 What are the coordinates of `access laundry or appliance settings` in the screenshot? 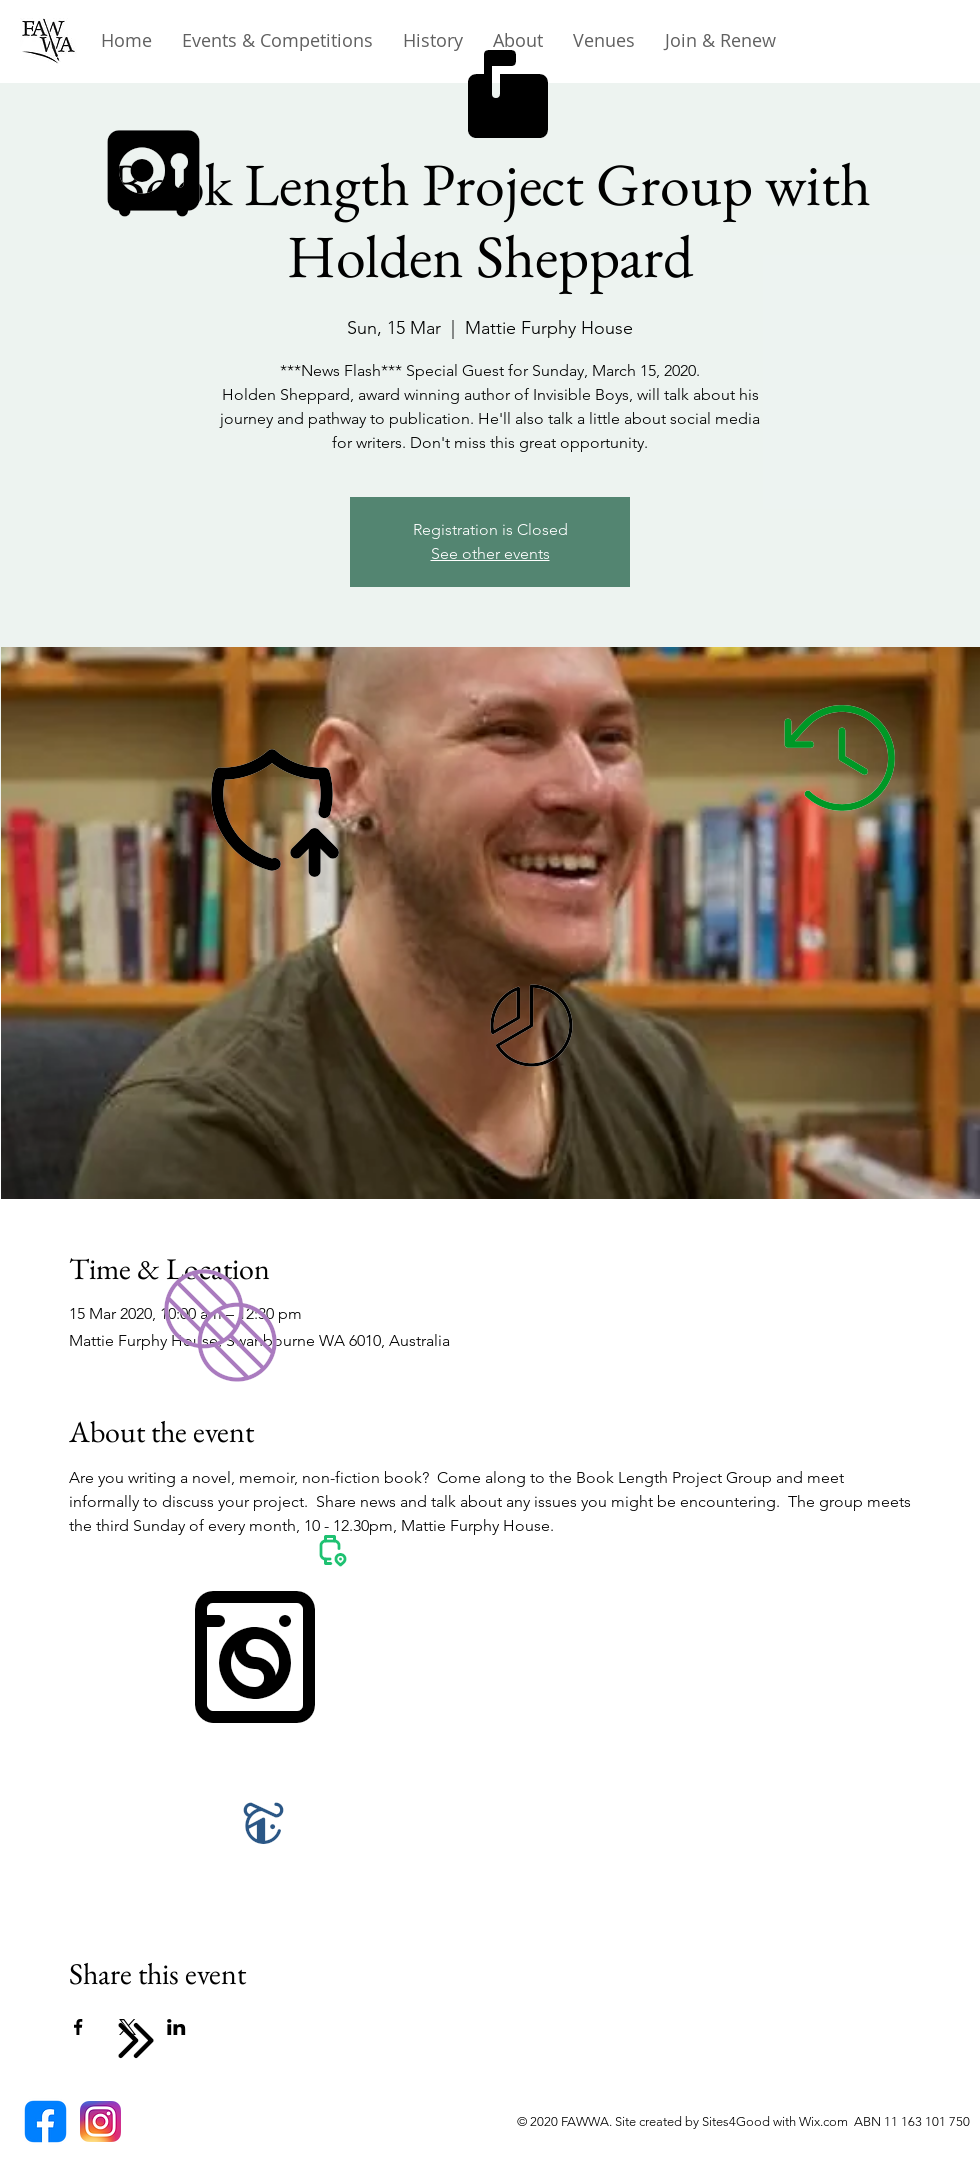 It's located at (255, 1657).